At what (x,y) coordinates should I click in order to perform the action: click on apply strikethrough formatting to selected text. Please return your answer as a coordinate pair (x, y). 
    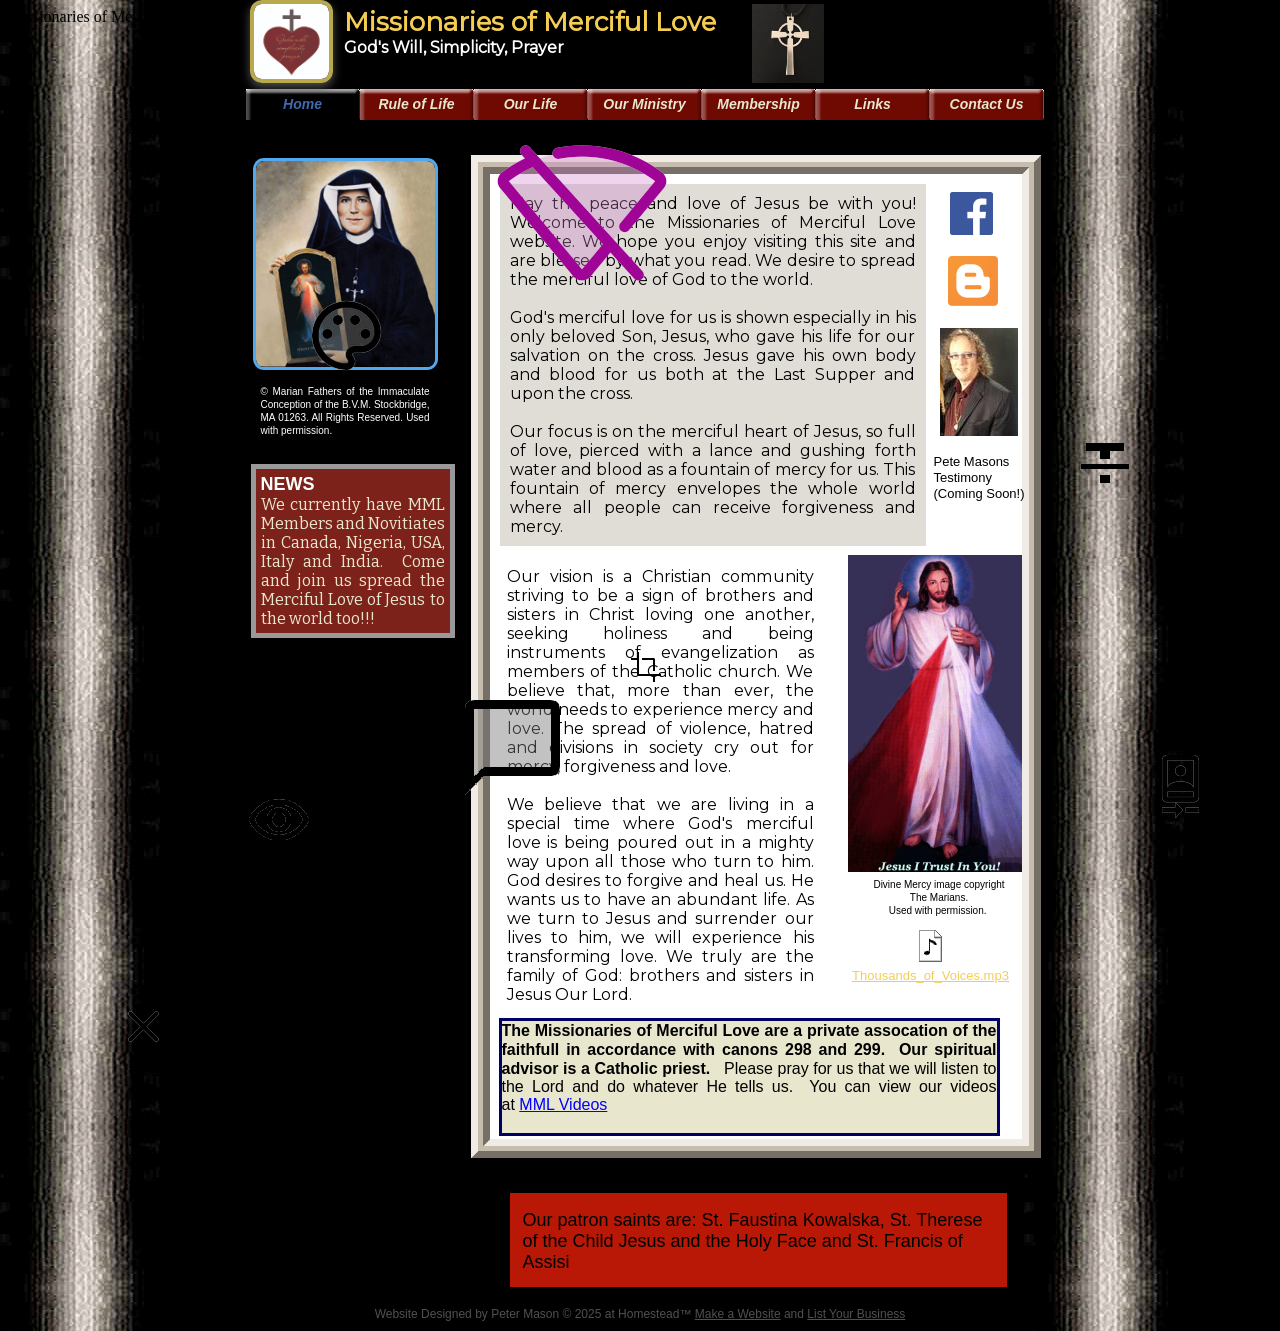
    Looking at the image, I should click on (1105, 464).